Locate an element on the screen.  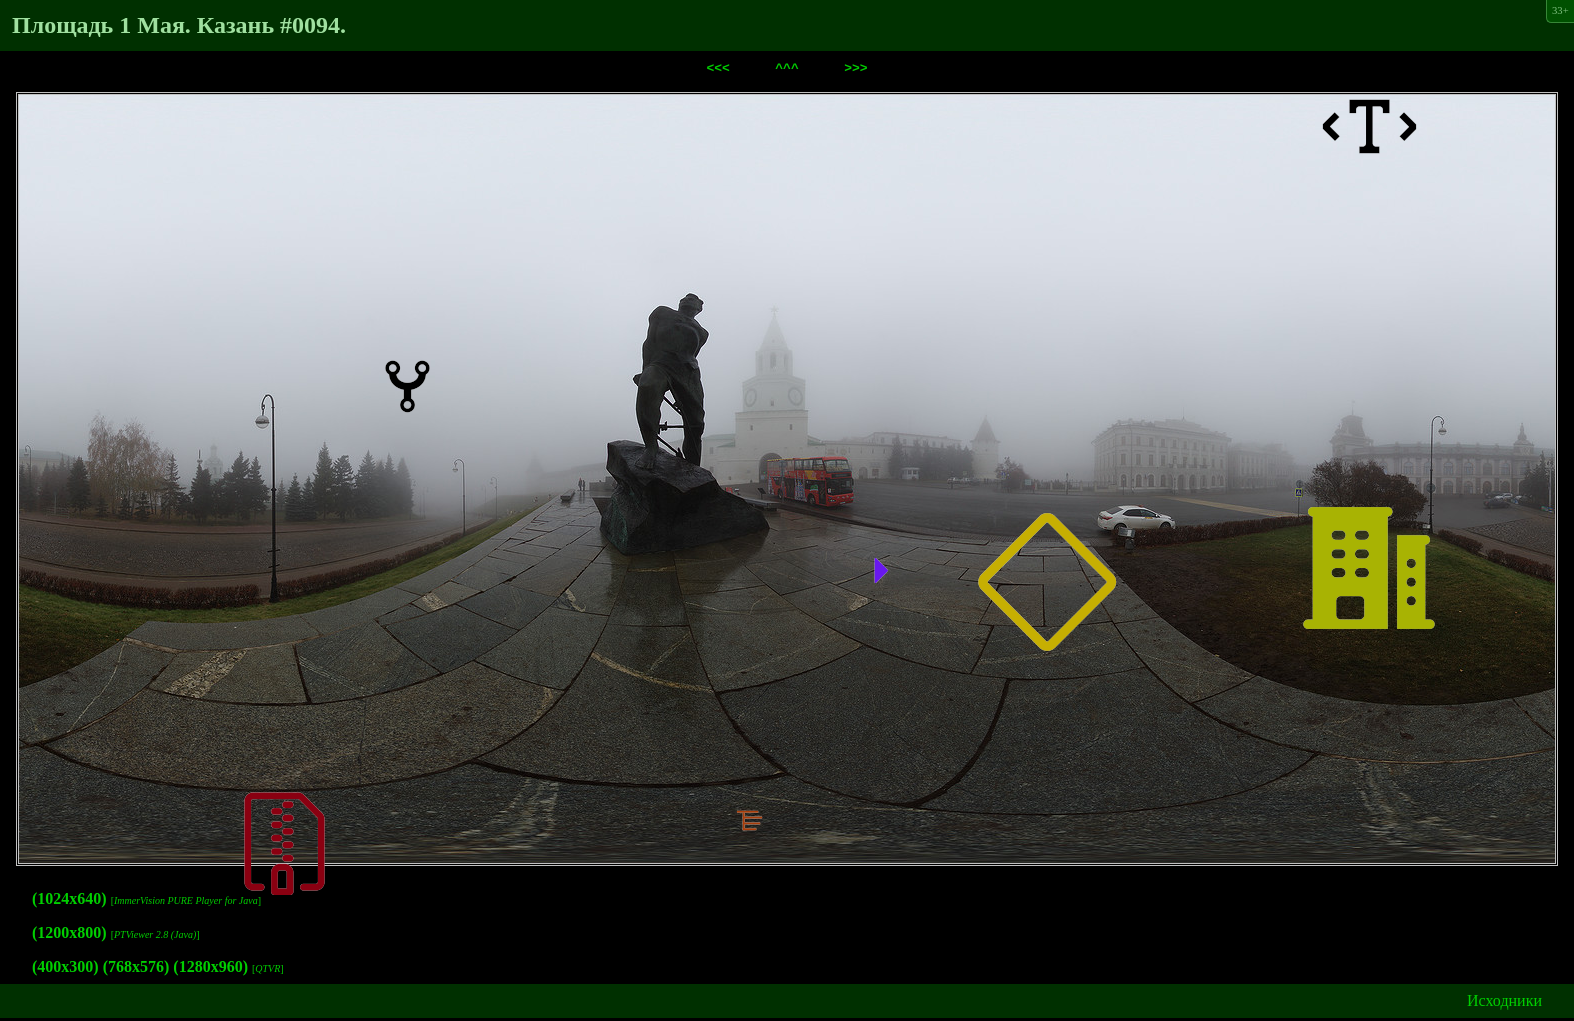
view file explorer tree structure is located at coordinates (750, 820).